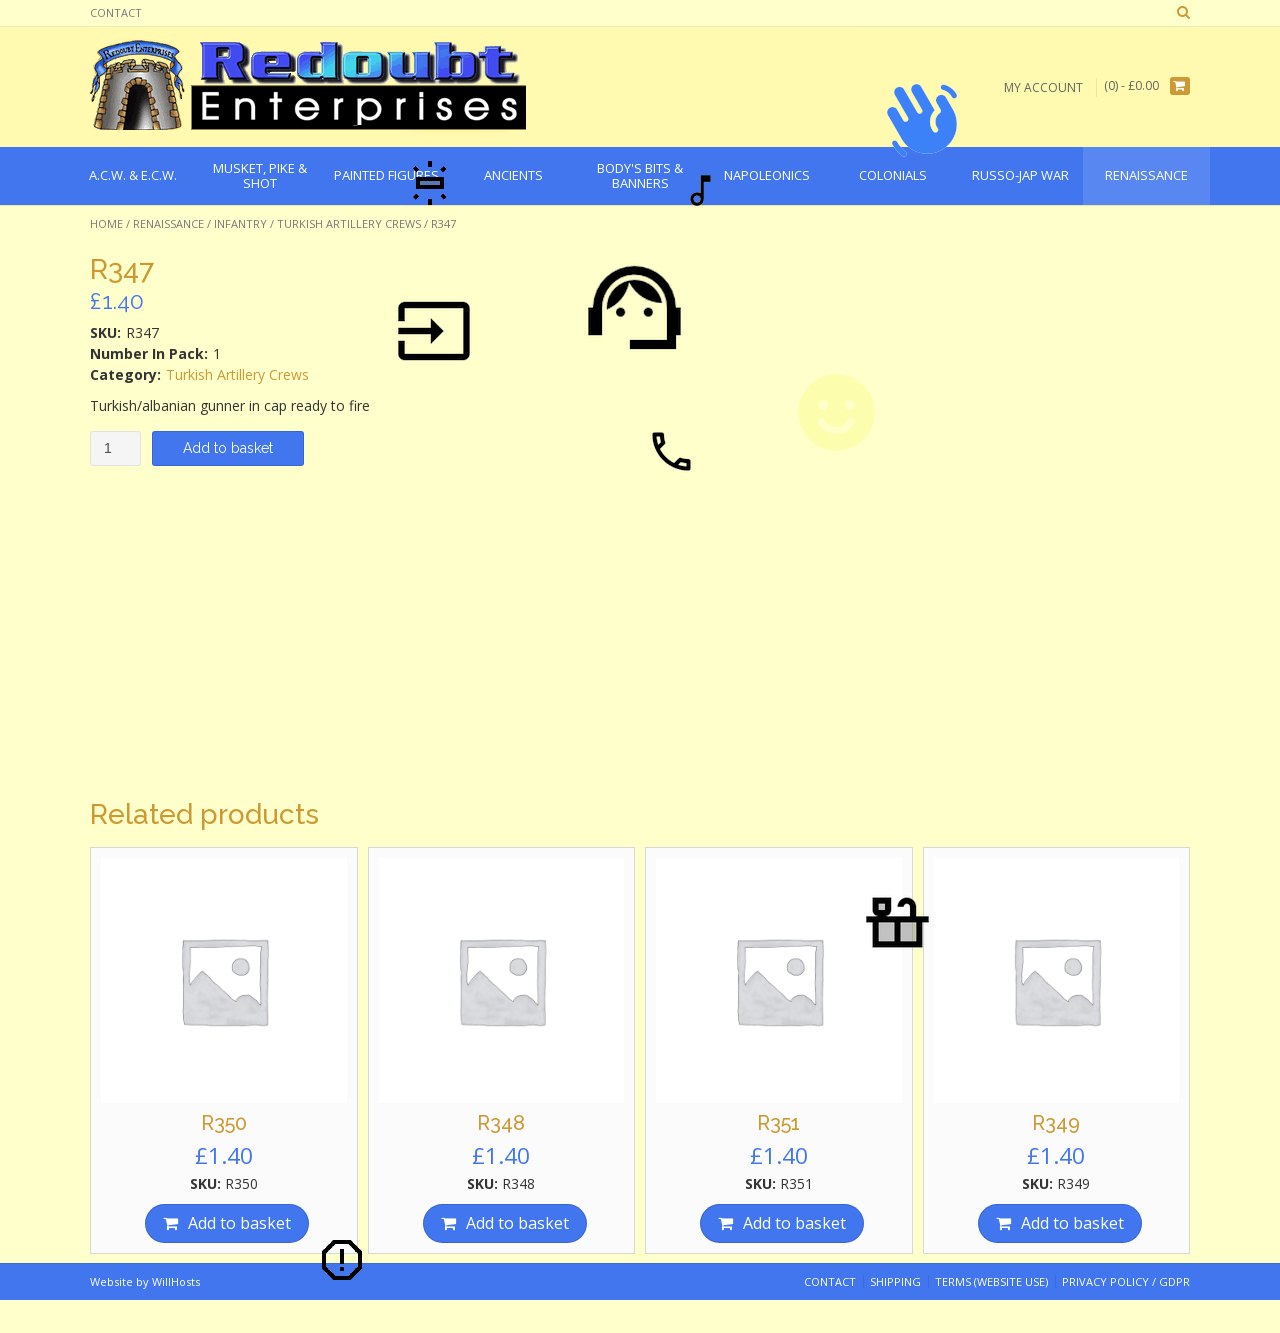 This screenshot has width=1280, height=1333. I want to click on contact customer support, so click(634, 307).